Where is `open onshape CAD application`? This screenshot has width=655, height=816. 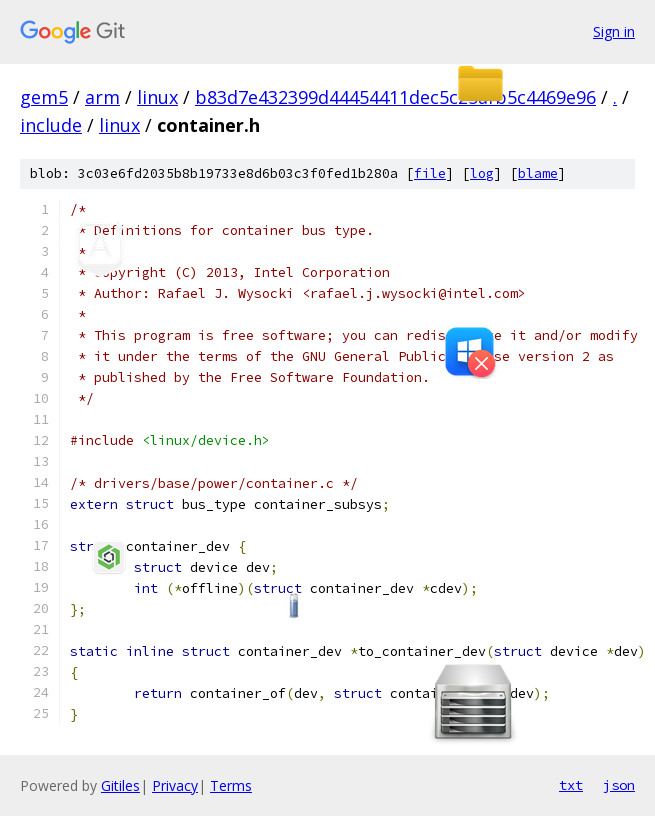
open onshape CAD application is located at coordinates (109, 557).